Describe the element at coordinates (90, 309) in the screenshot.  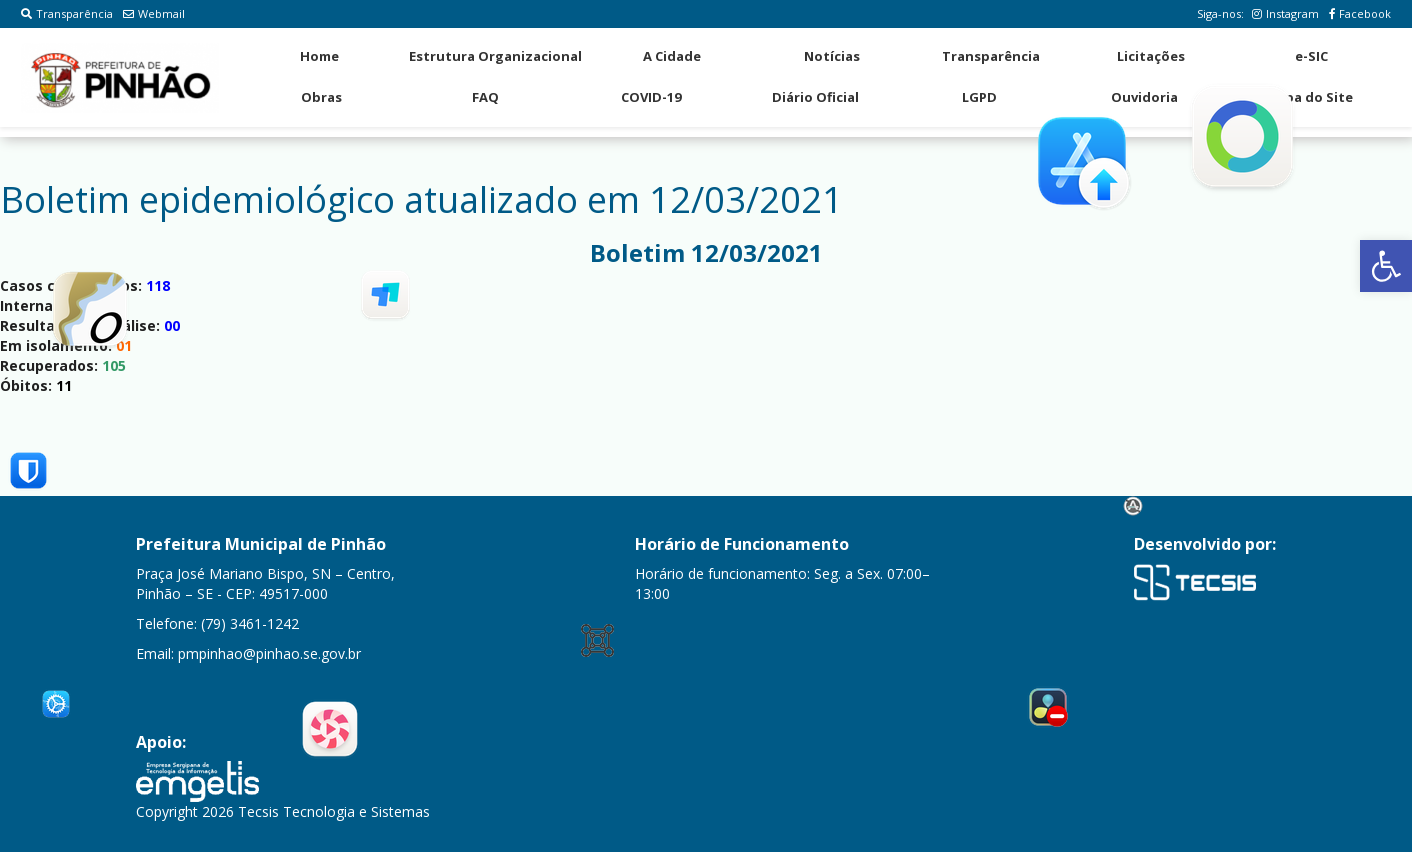
I see `open opencpn marine navigation app` at that location.